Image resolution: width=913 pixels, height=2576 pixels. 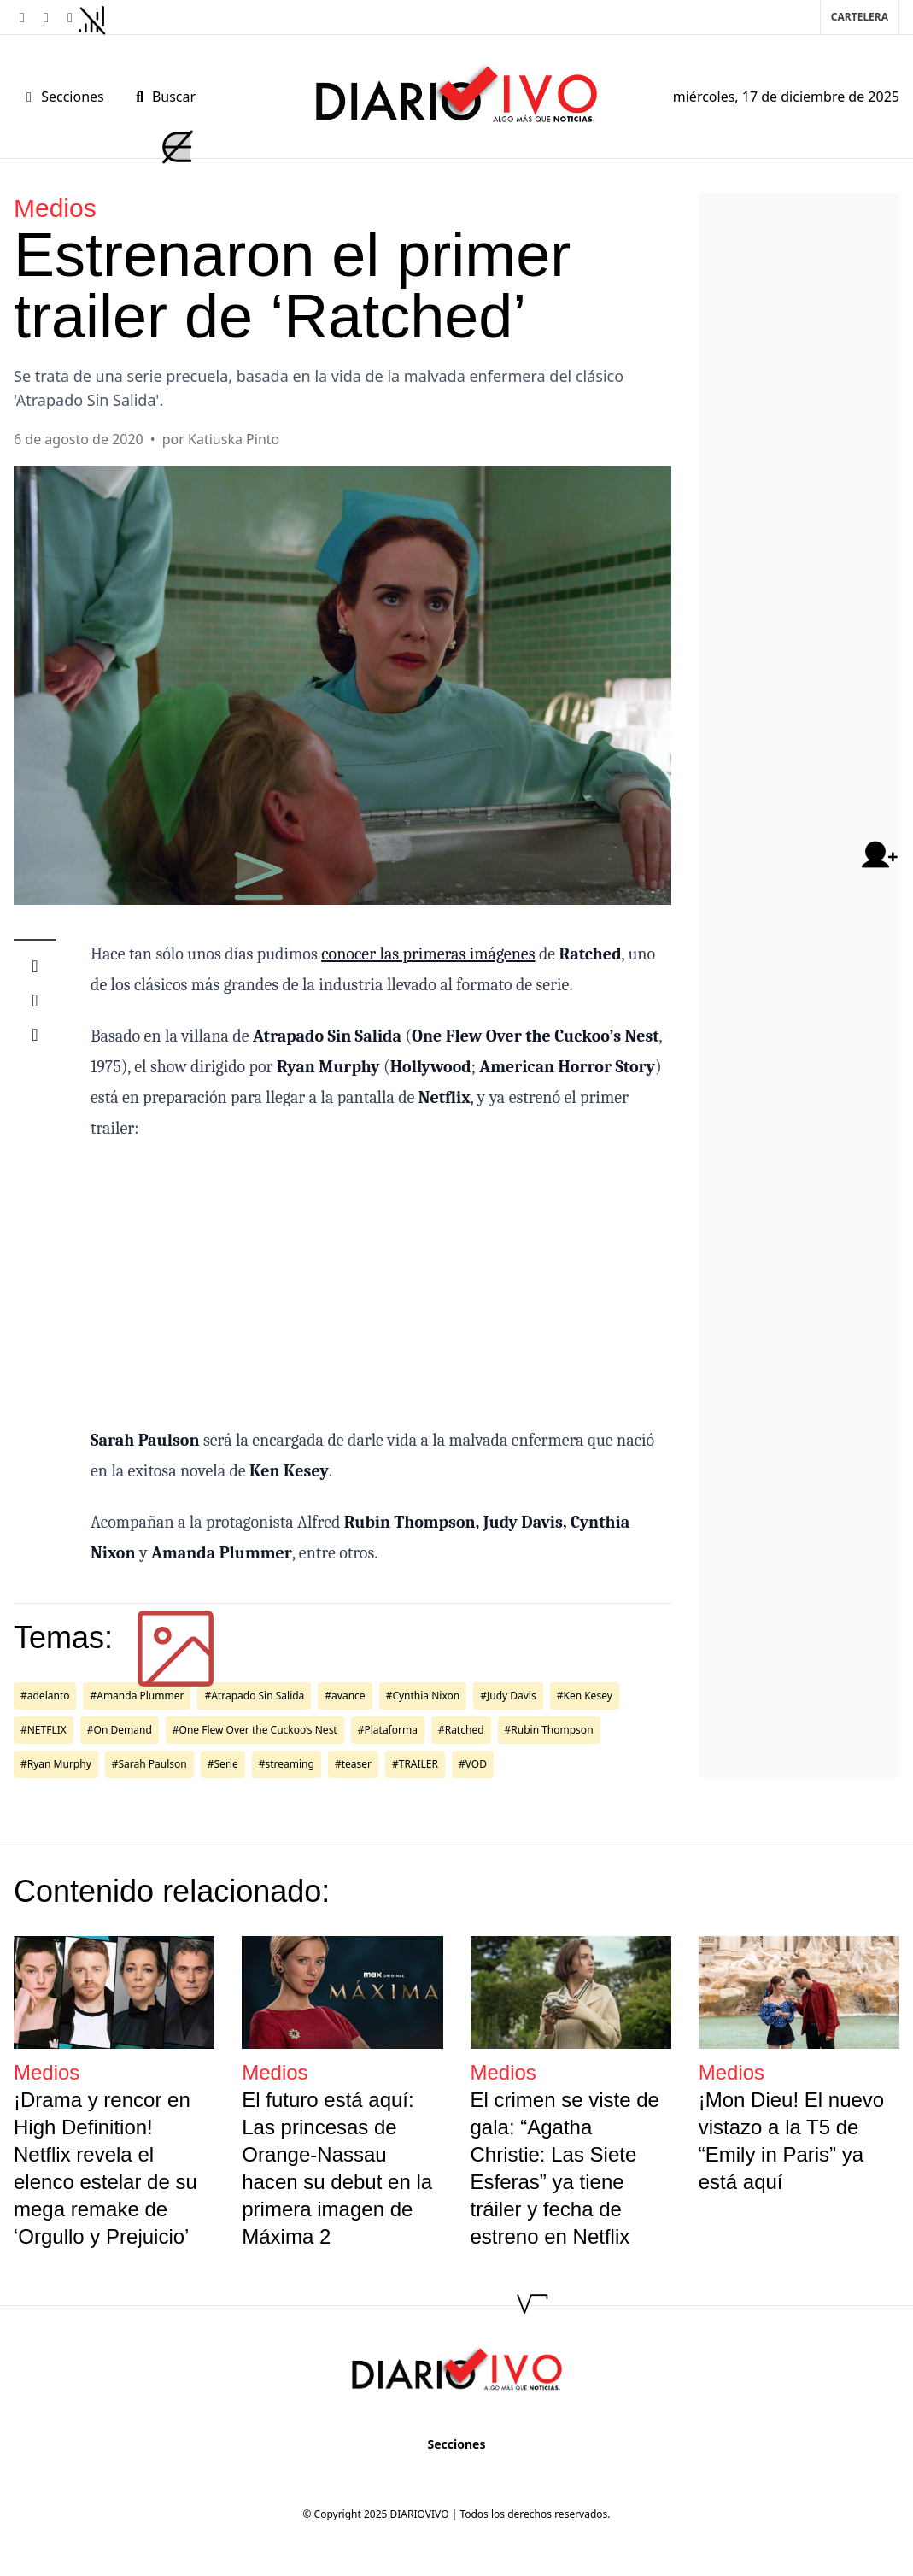 What do you see at coordinates (175, 1648) in the screenshot?
I see `view or open an image file` at bounding box center [175, 1648].